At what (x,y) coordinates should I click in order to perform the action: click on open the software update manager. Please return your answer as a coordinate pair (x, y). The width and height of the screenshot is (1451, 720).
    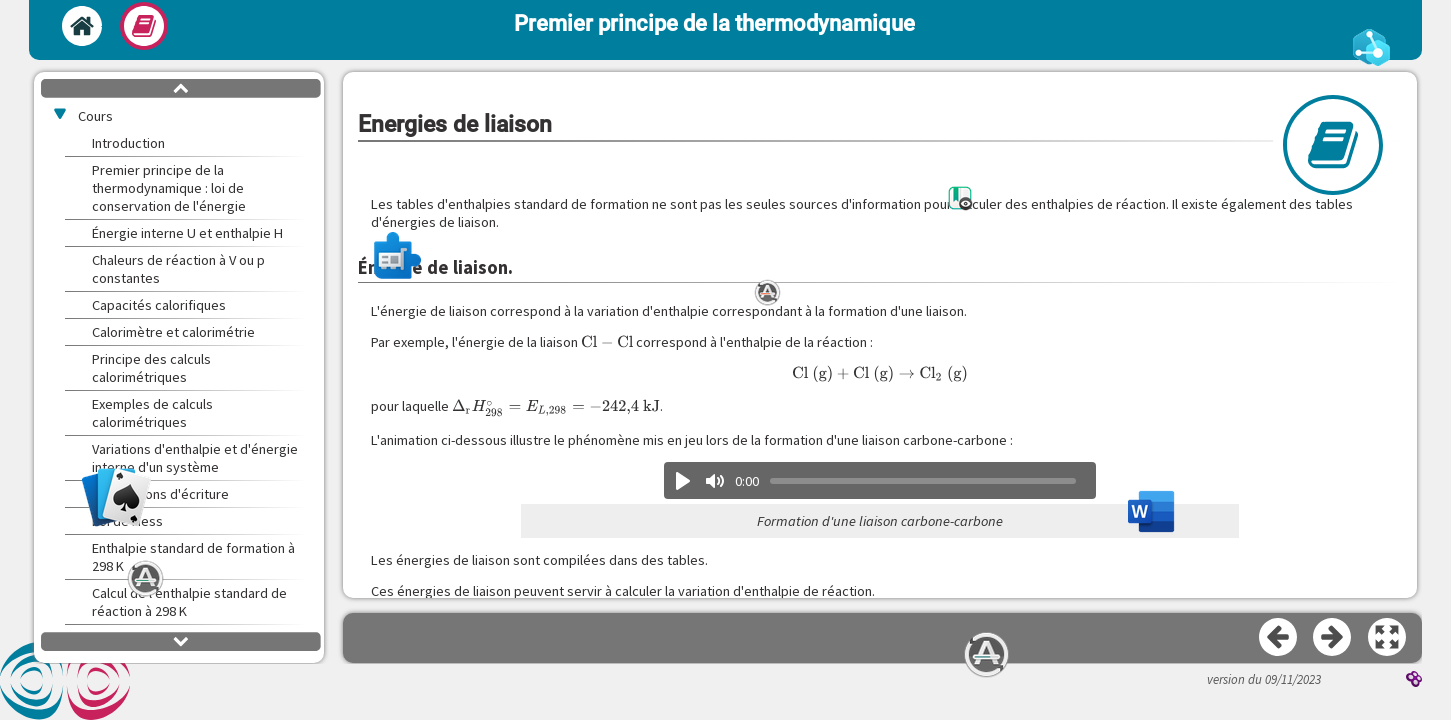
    Looking at the image, I should click on (145, 578).